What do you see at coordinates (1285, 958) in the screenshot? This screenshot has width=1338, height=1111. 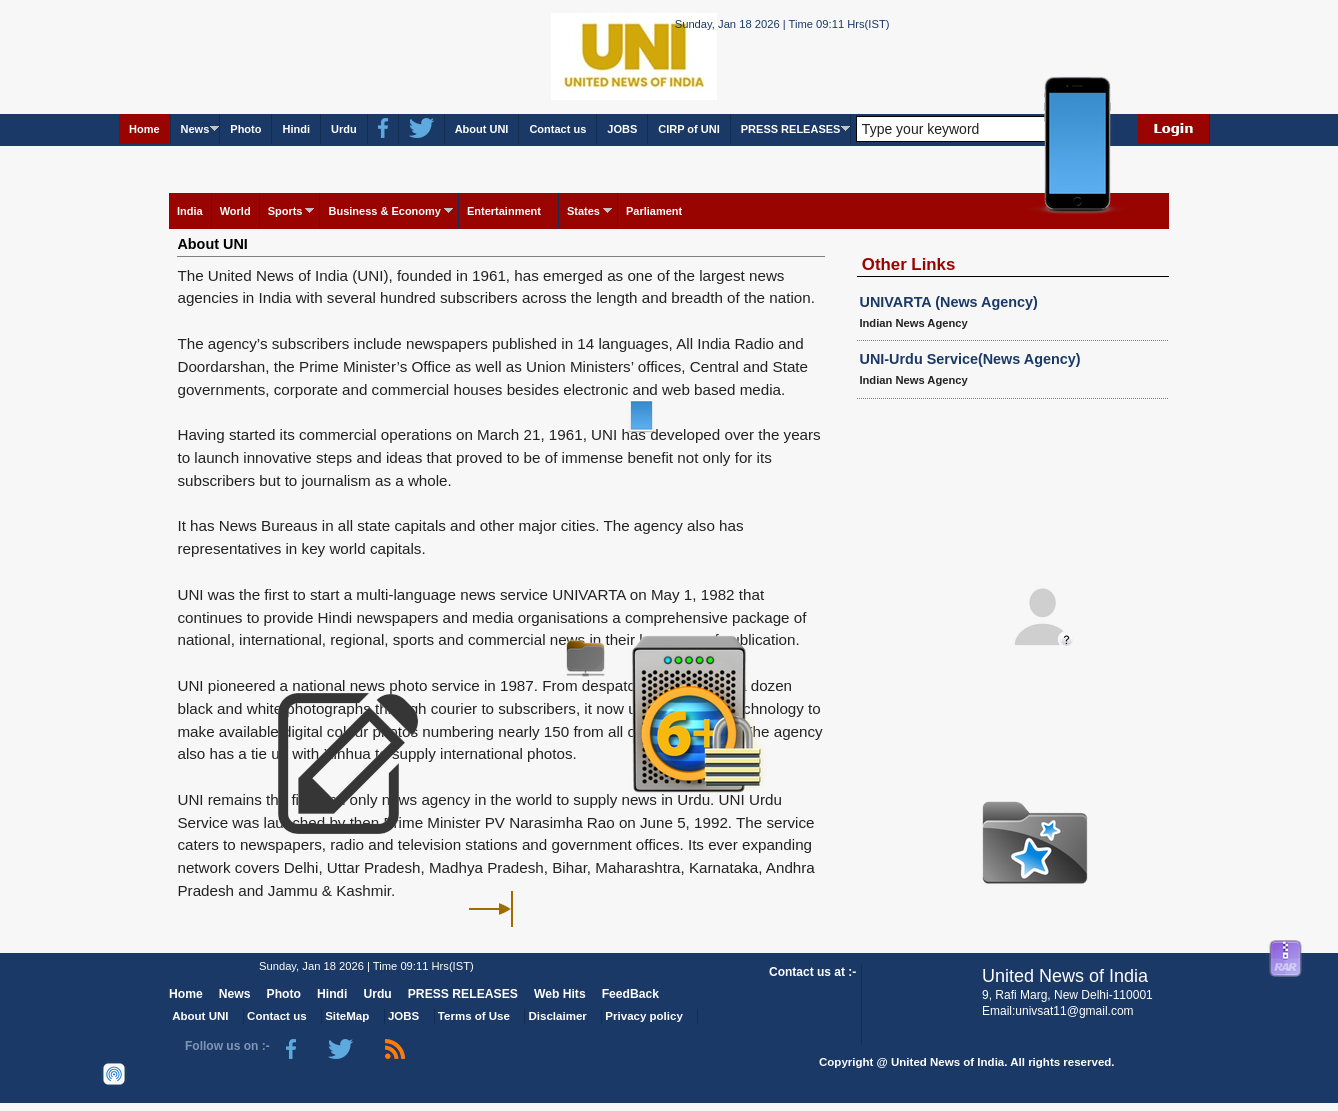 I see `a compressed RAR archive file` at bounding box center [1285, 958].